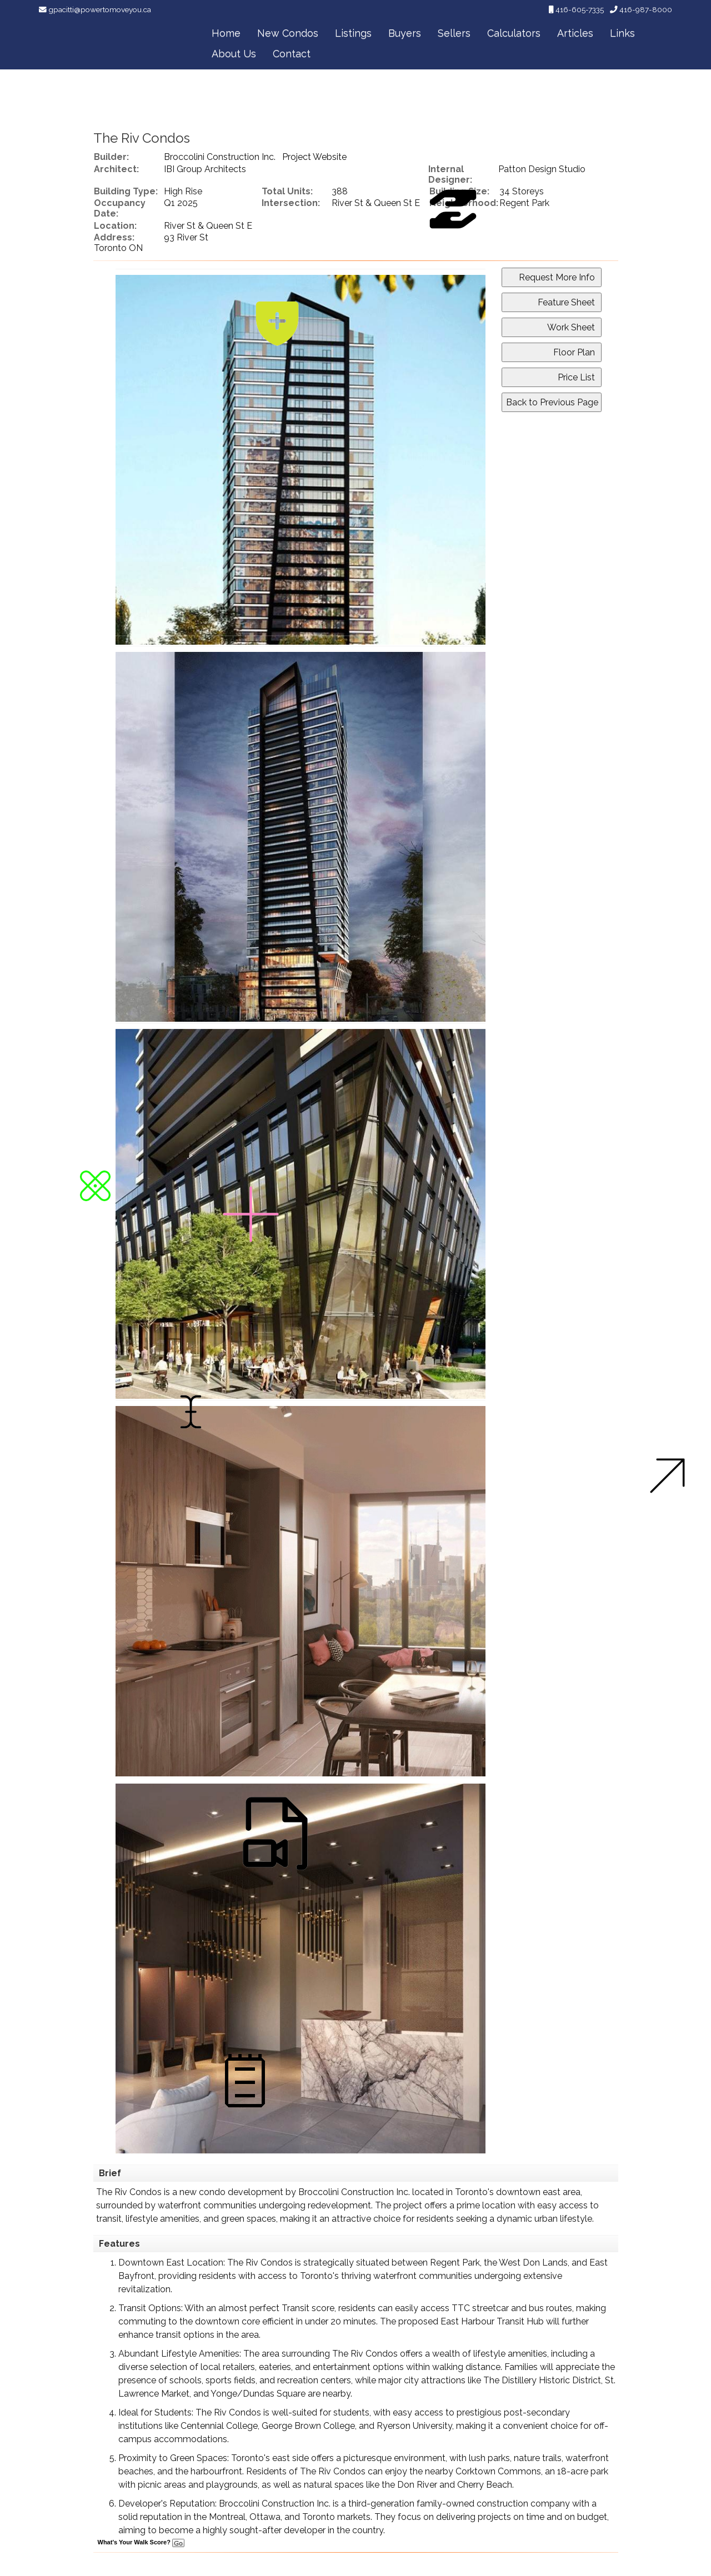 The image size is (711, 2576). What do you see at coordinates (191, 1412) in the screenshot?
I see `text input field is active` at bounding box center [191, 1412].